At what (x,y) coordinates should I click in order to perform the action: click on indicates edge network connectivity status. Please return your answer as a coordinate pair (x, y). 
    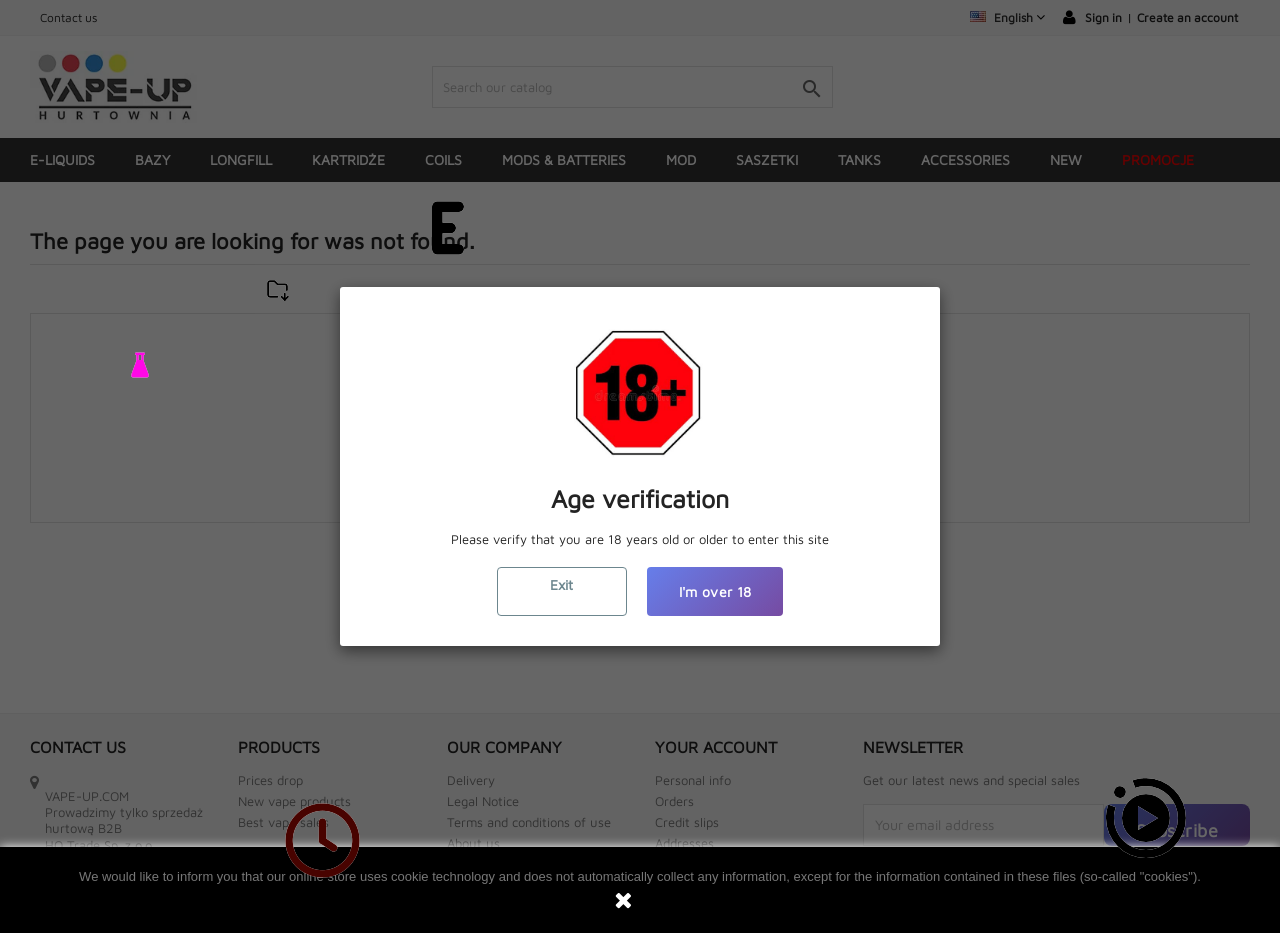
    Looking at the image, I should click on (448, 228).